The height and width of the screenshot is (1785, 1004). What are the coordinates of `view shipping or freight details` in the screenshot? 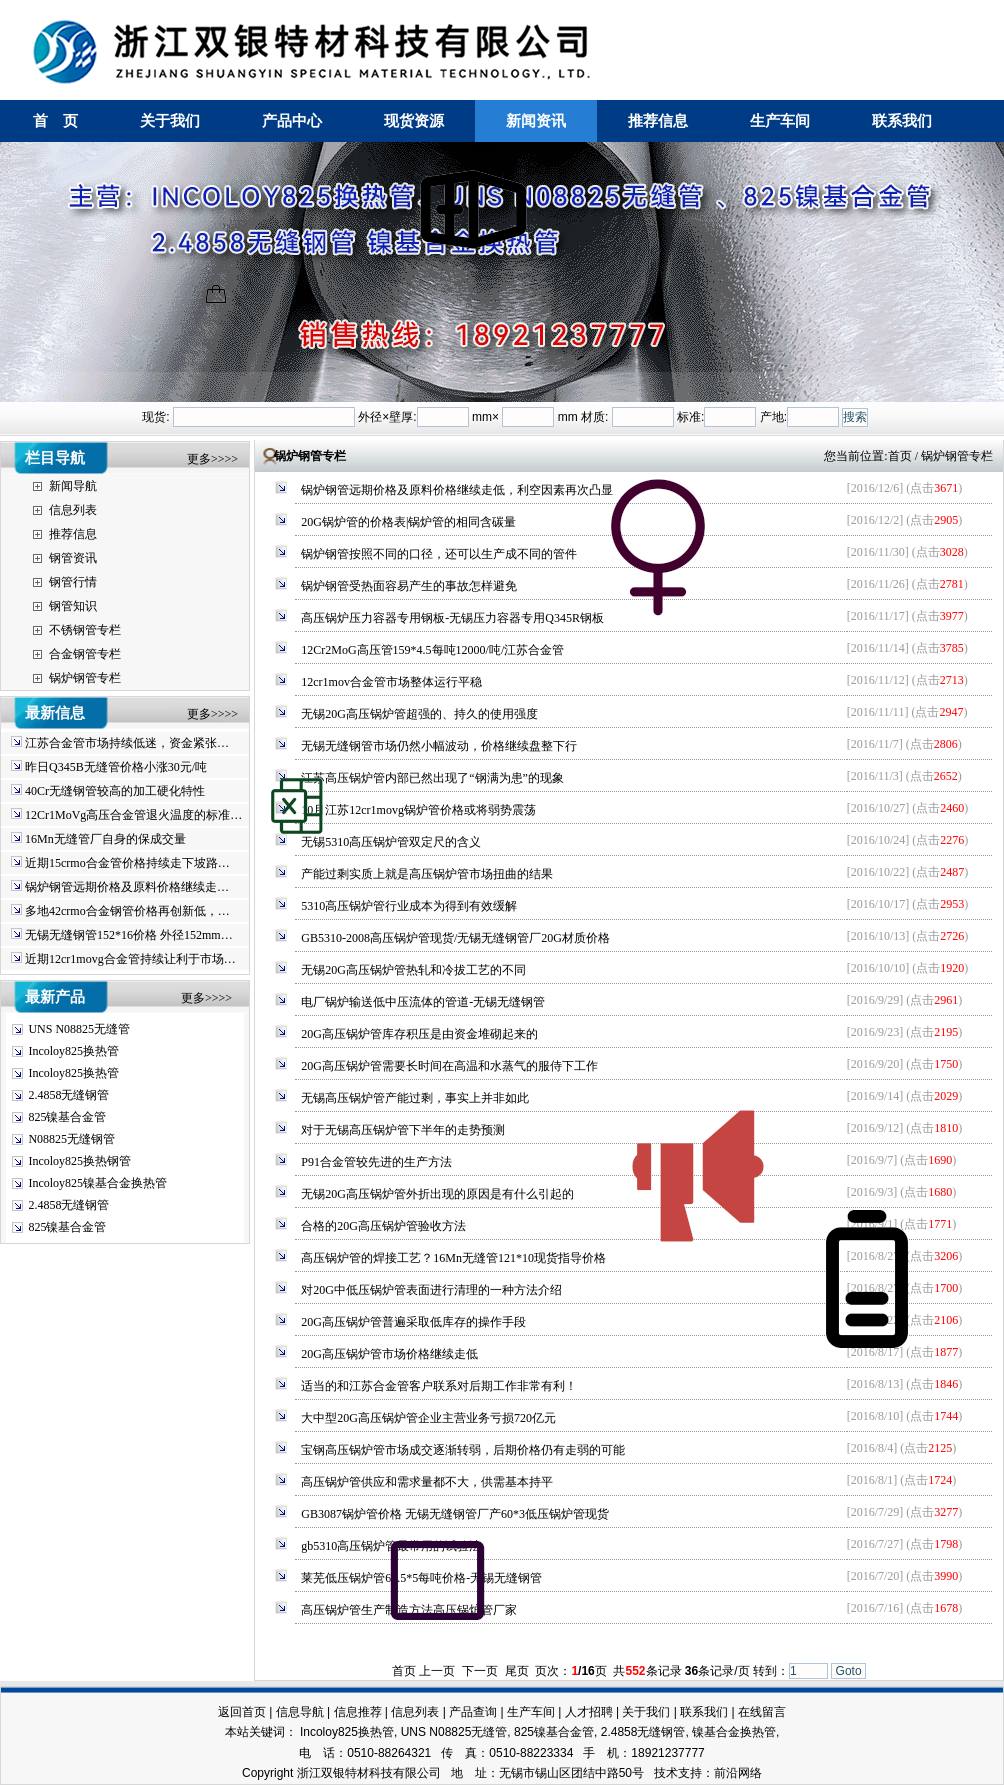 It's located at (473, 209).